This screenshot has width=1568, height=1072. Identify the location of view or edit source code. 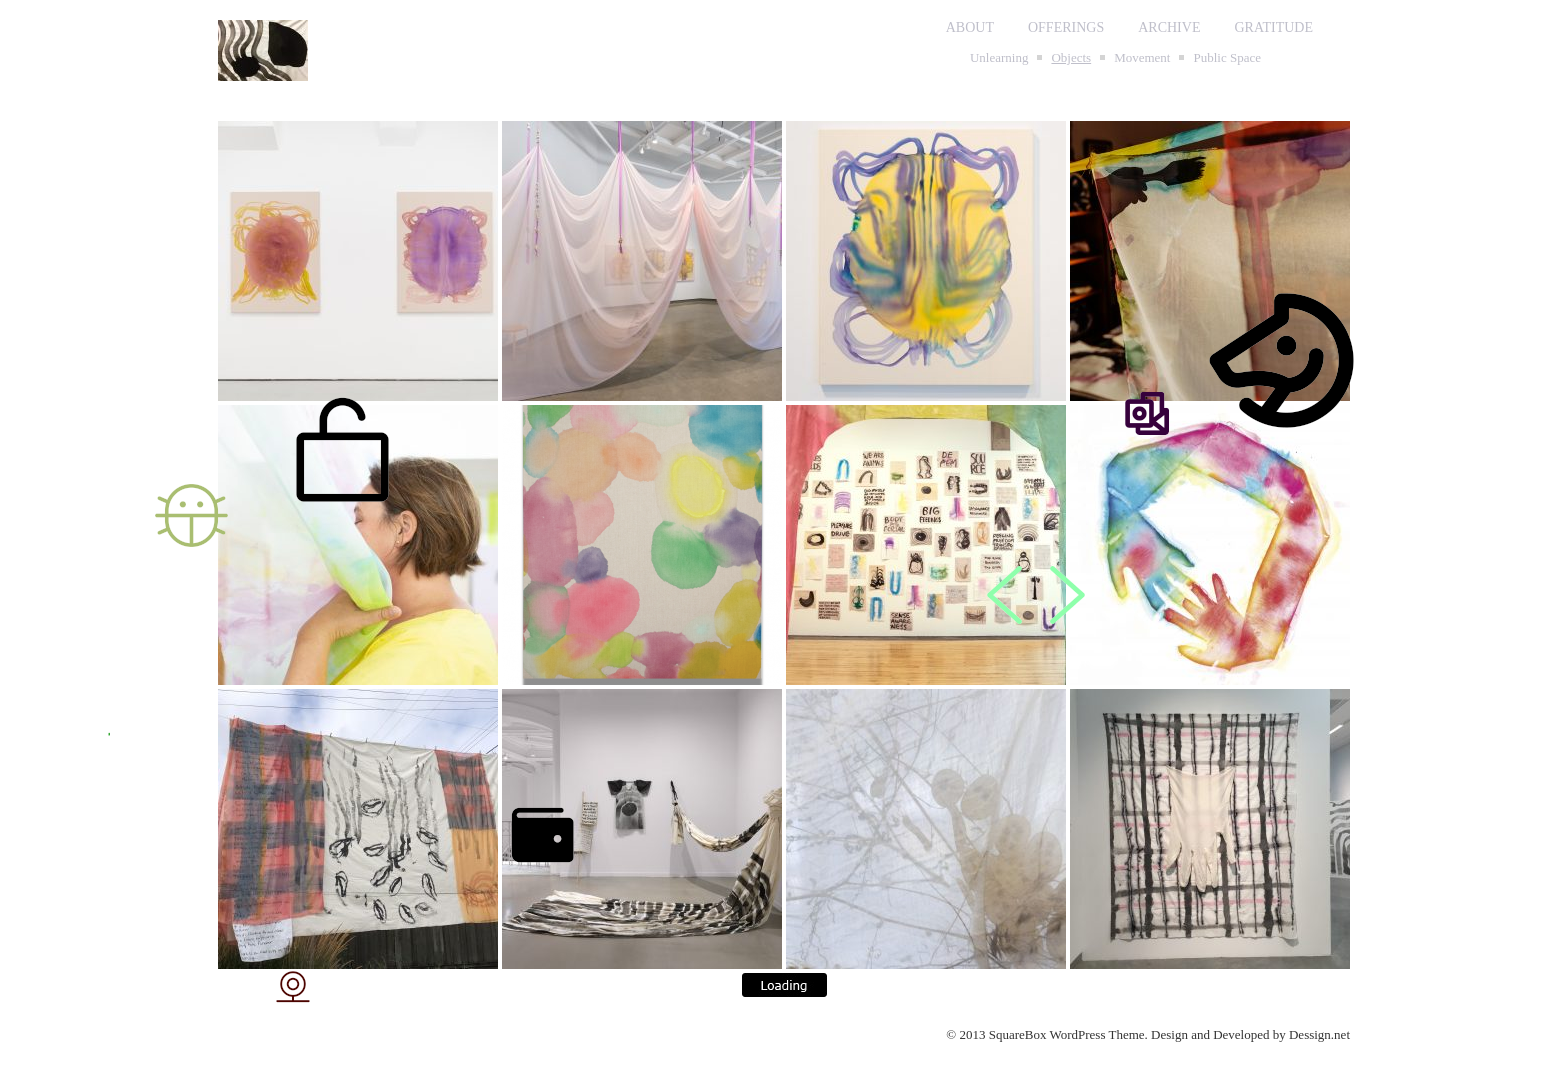
(1036, 595).